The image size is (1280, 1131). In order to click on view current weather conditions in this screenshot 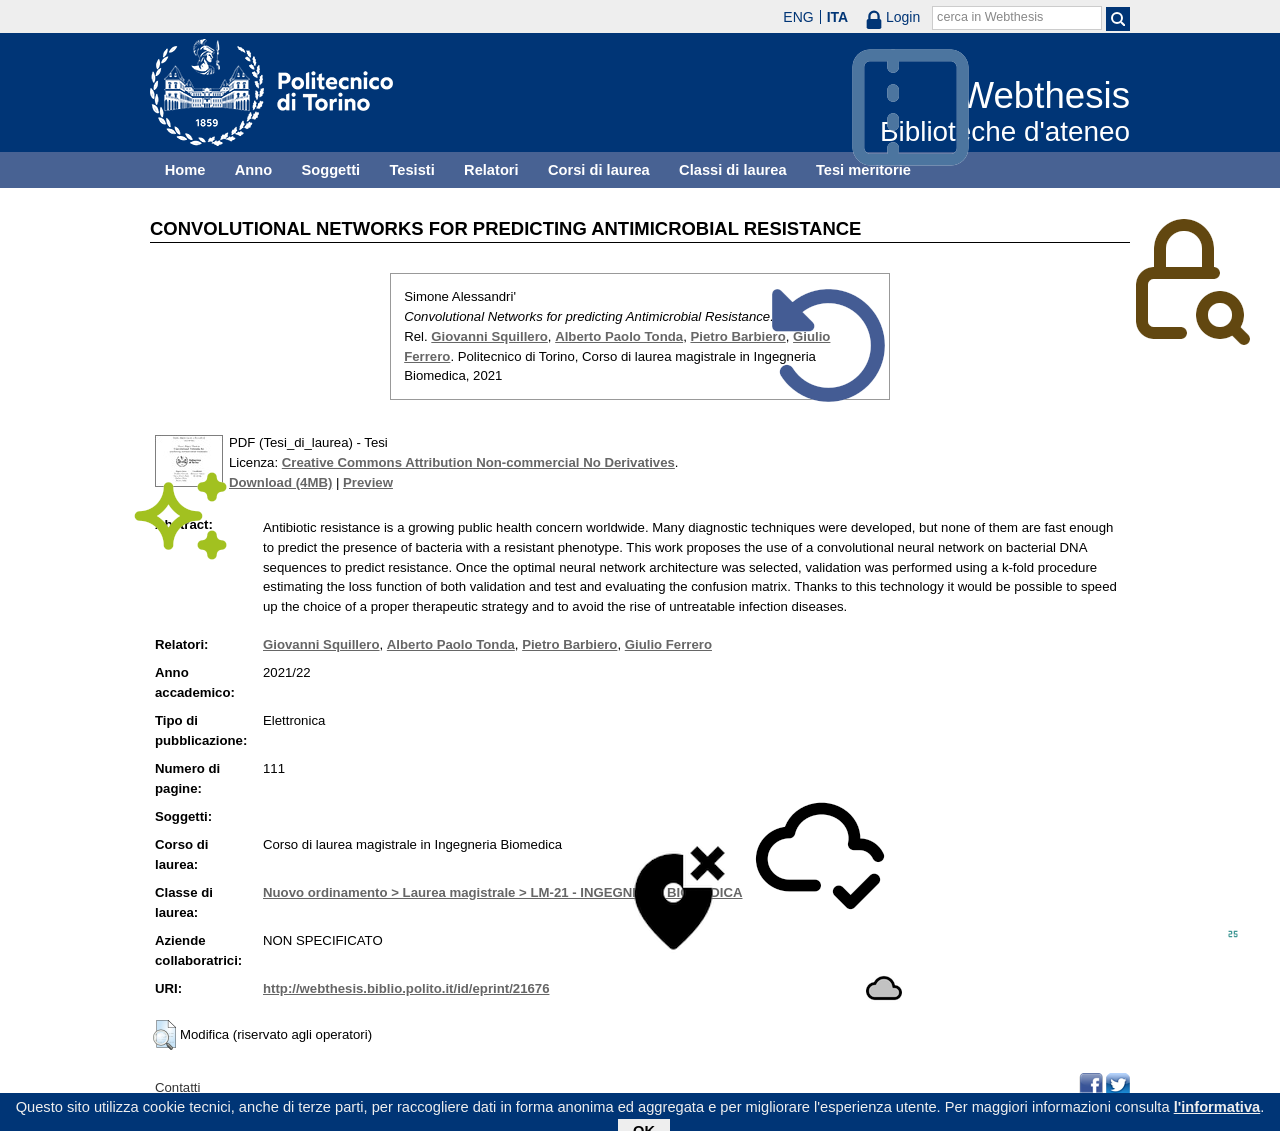, I will do `click(884, 988)`.